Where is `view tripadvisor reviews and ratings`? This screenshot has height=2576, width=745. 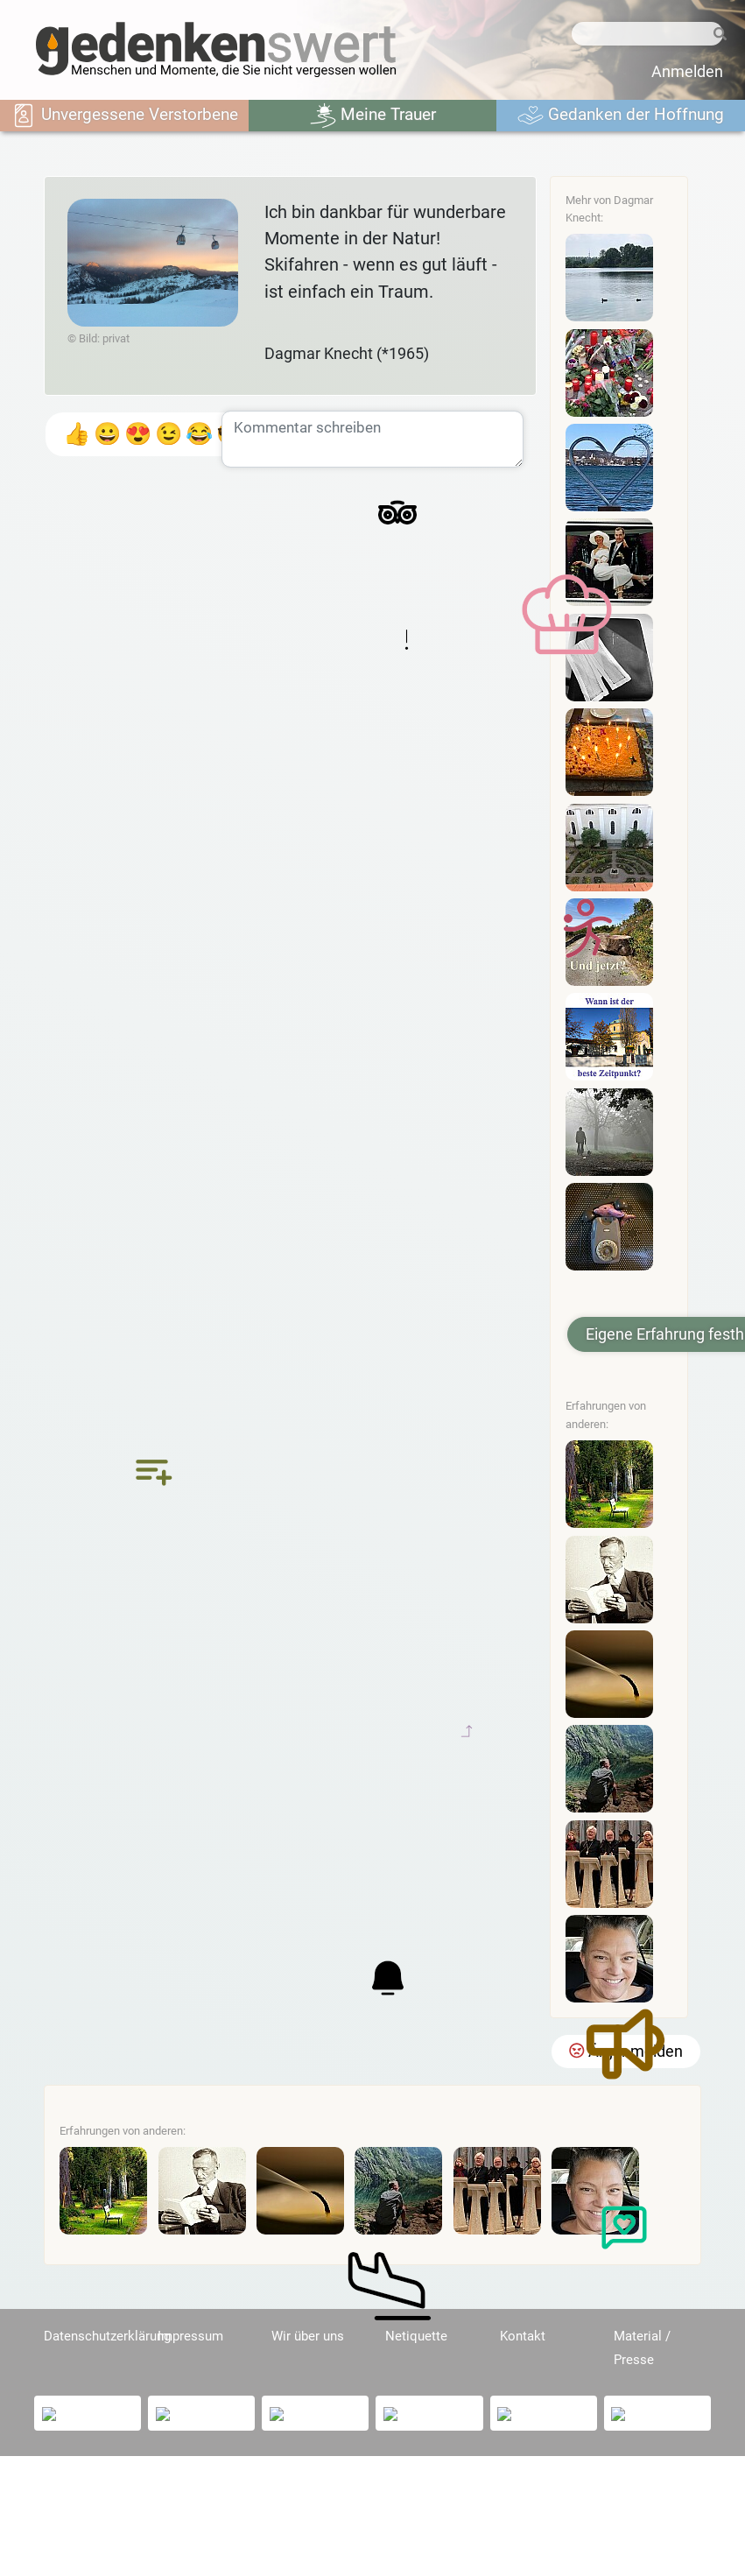 view tripadvisor reviews and ratings is located at coordinates (397, 512).